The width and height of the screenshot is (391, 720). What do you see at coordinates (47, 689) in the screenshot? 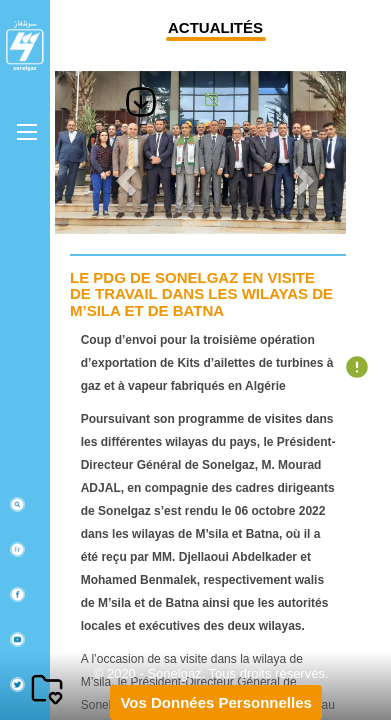
I see `access your favorites folder` at bounding box center [47, 689].